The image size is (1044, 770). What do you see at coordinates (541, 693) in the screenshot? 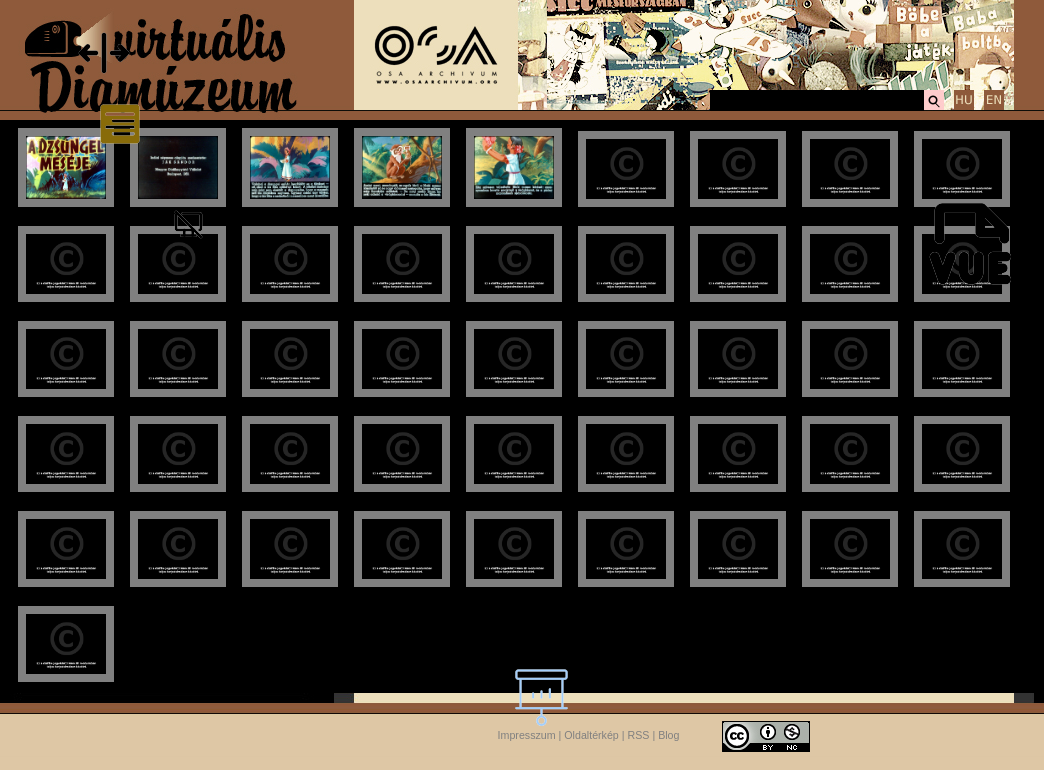
I see `view presentation with data charts` at bounding box center [541, 693].